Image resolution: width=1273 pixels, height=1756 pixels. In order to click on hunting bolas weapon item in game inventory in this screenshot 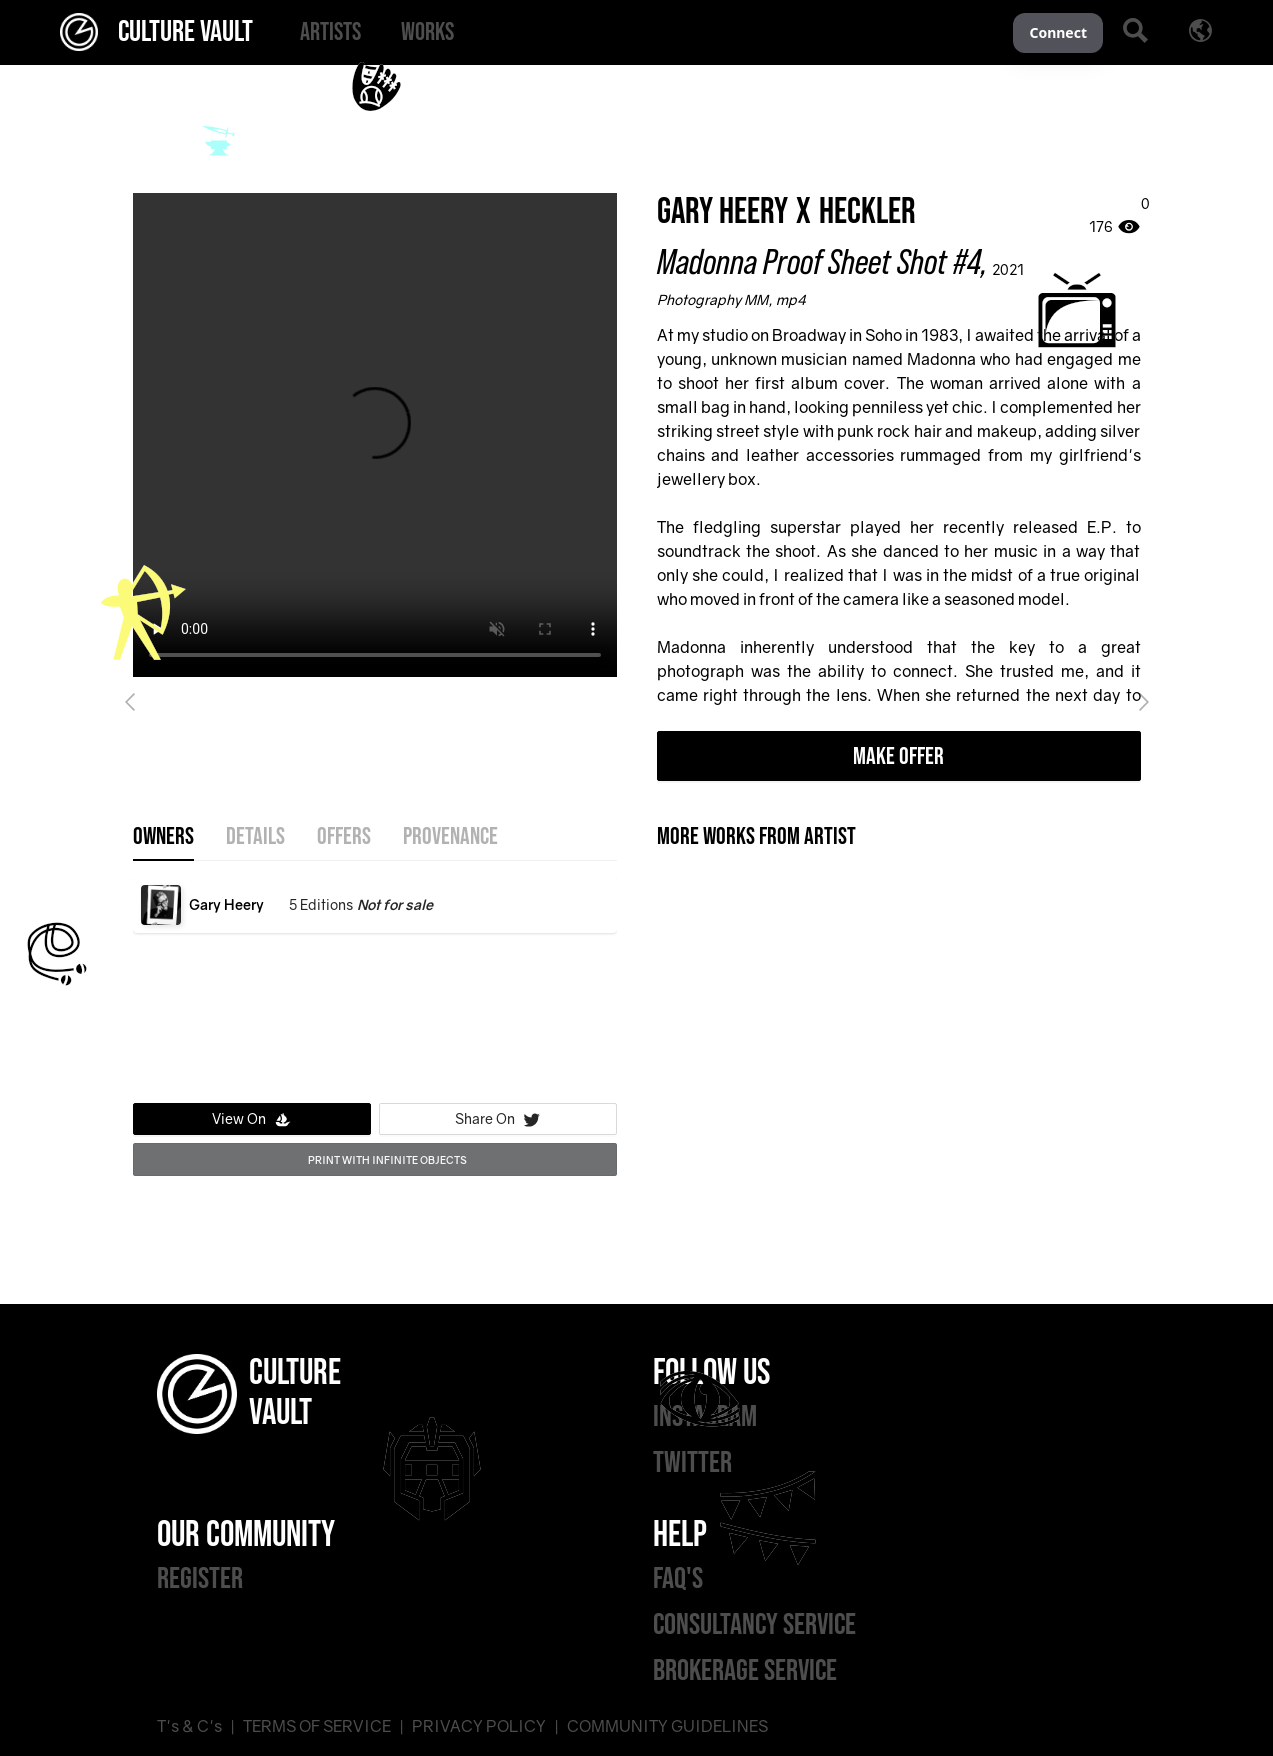, I will do `click(57, 954)`.